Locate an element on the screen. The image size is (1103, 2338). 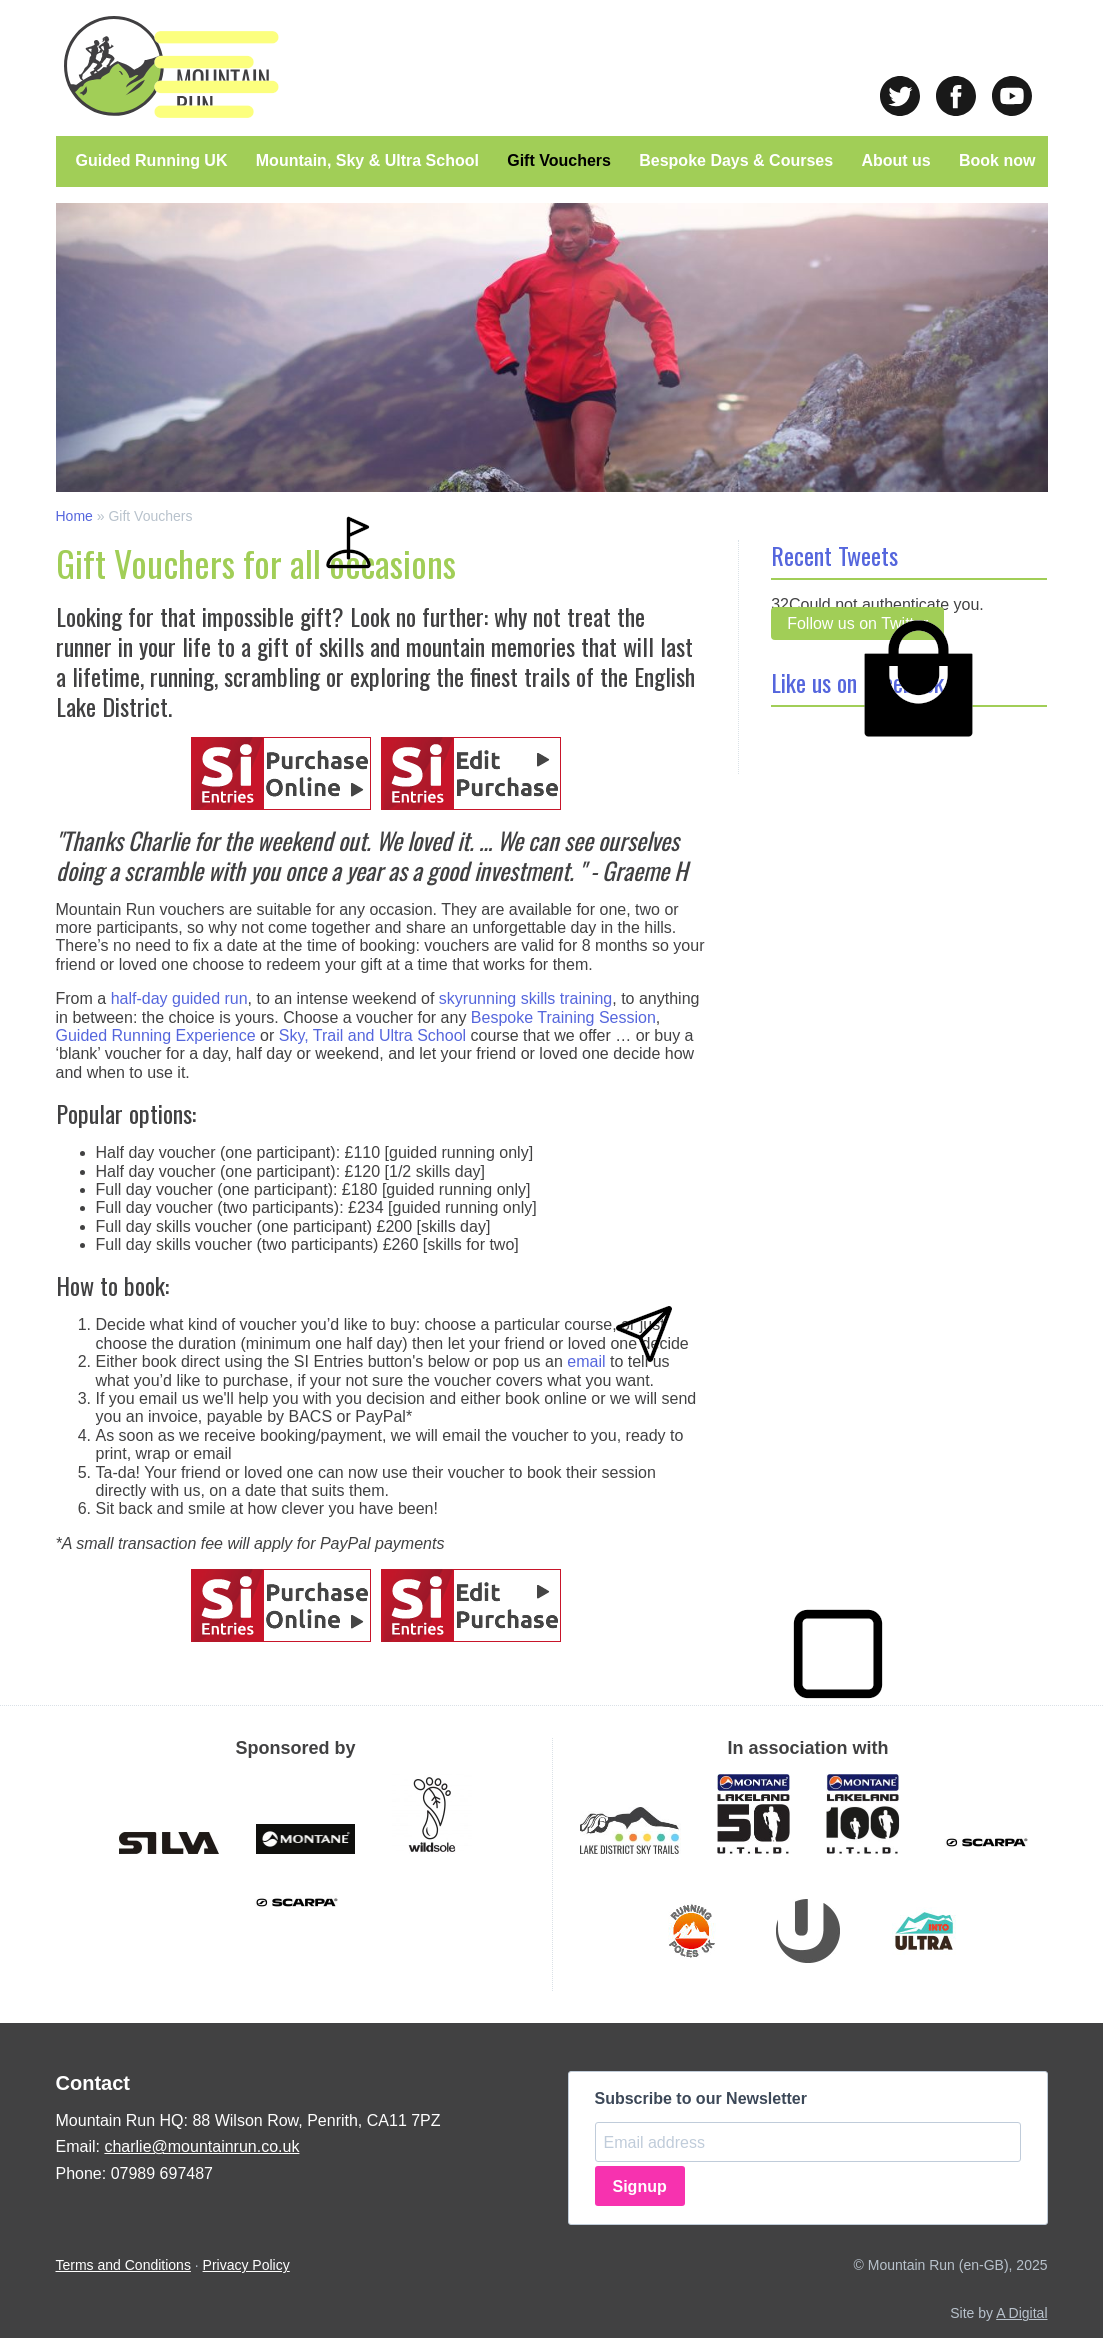
align text to the left is located at coordinates (216, 74).